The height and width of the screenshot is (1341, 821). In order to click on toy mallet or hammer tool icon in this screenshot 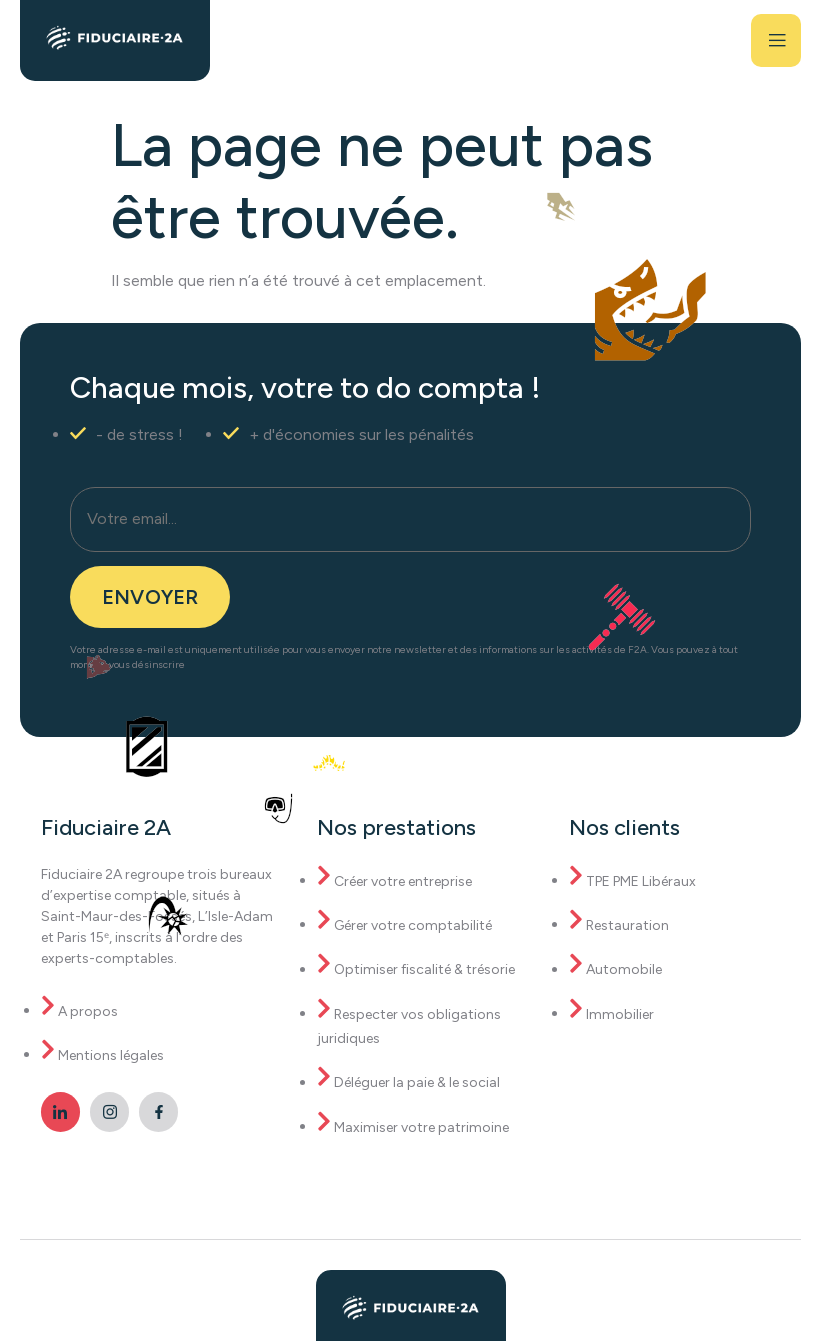, I will do `click(622, 617)`.